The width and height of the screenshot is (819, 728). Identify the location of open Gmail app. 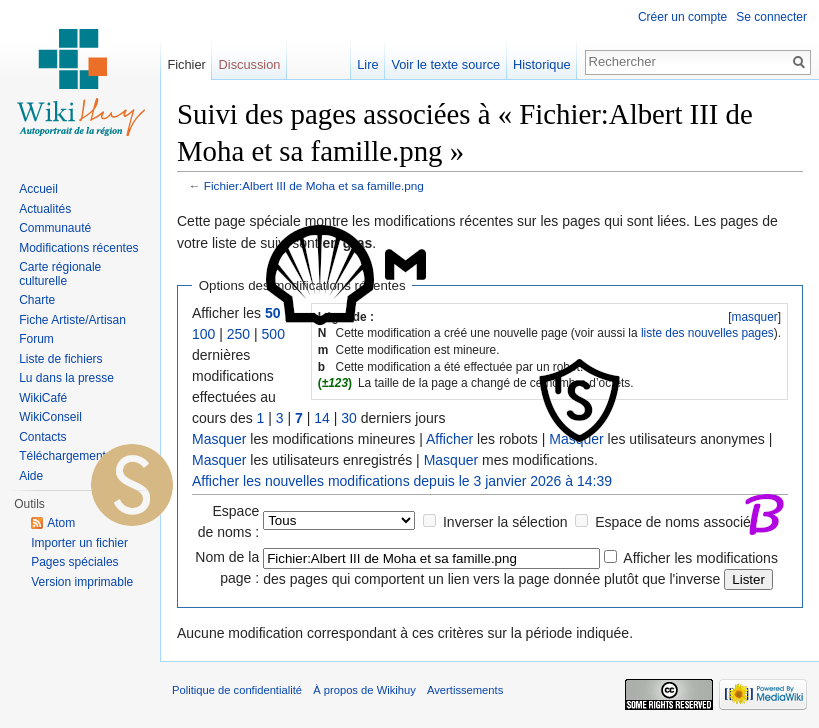
(405, 264).